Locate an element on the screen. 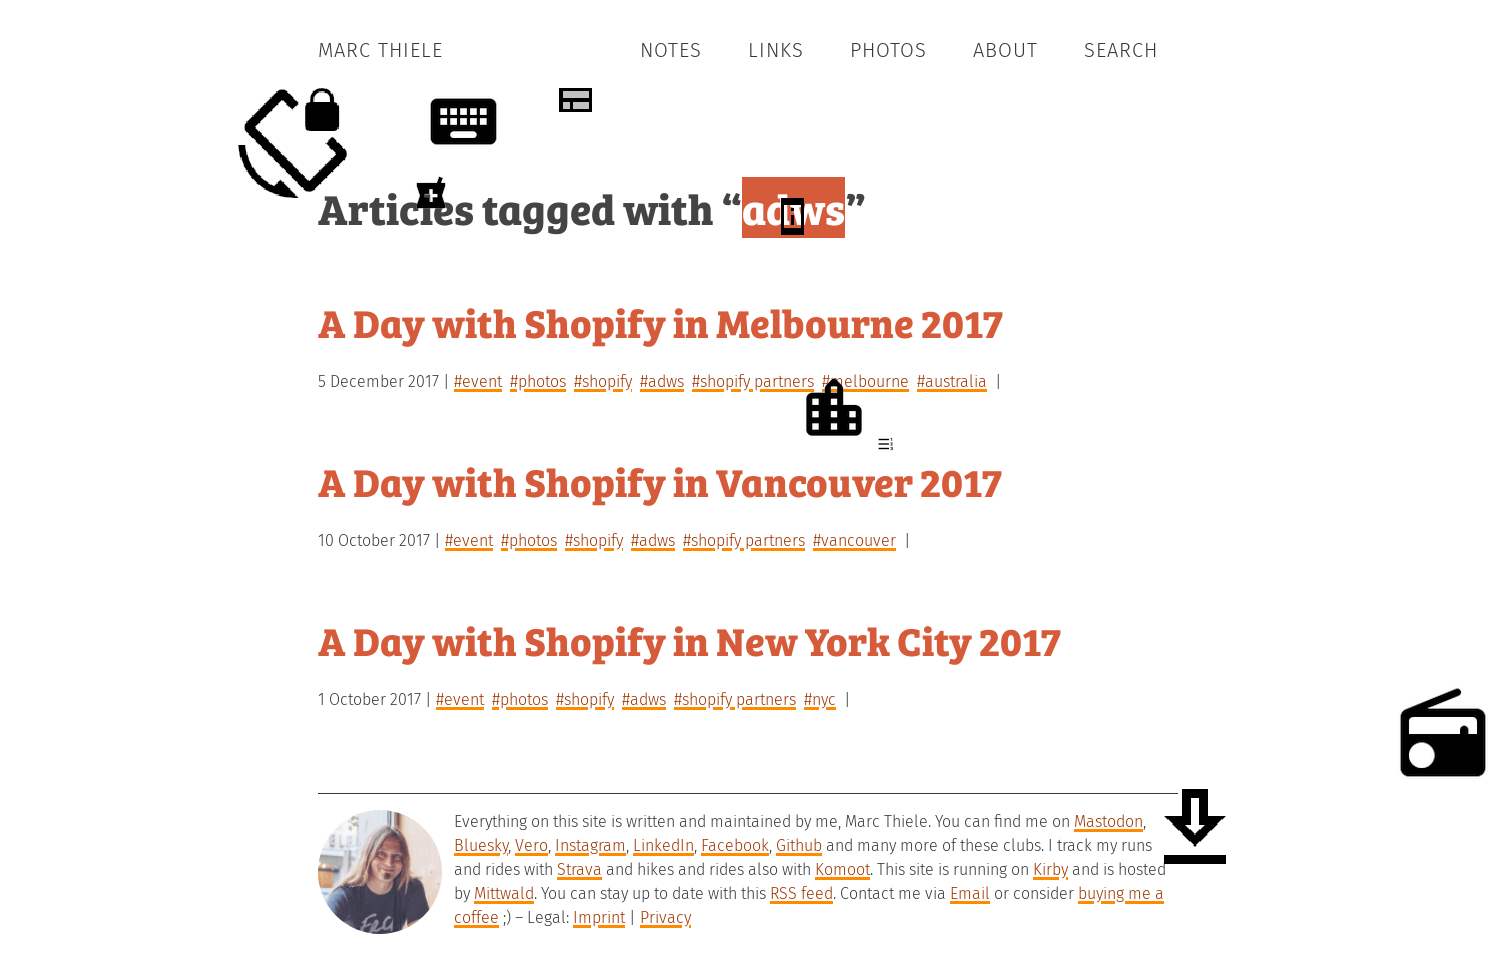  open radio or audio streaming is located at coordinates (1443, 734).